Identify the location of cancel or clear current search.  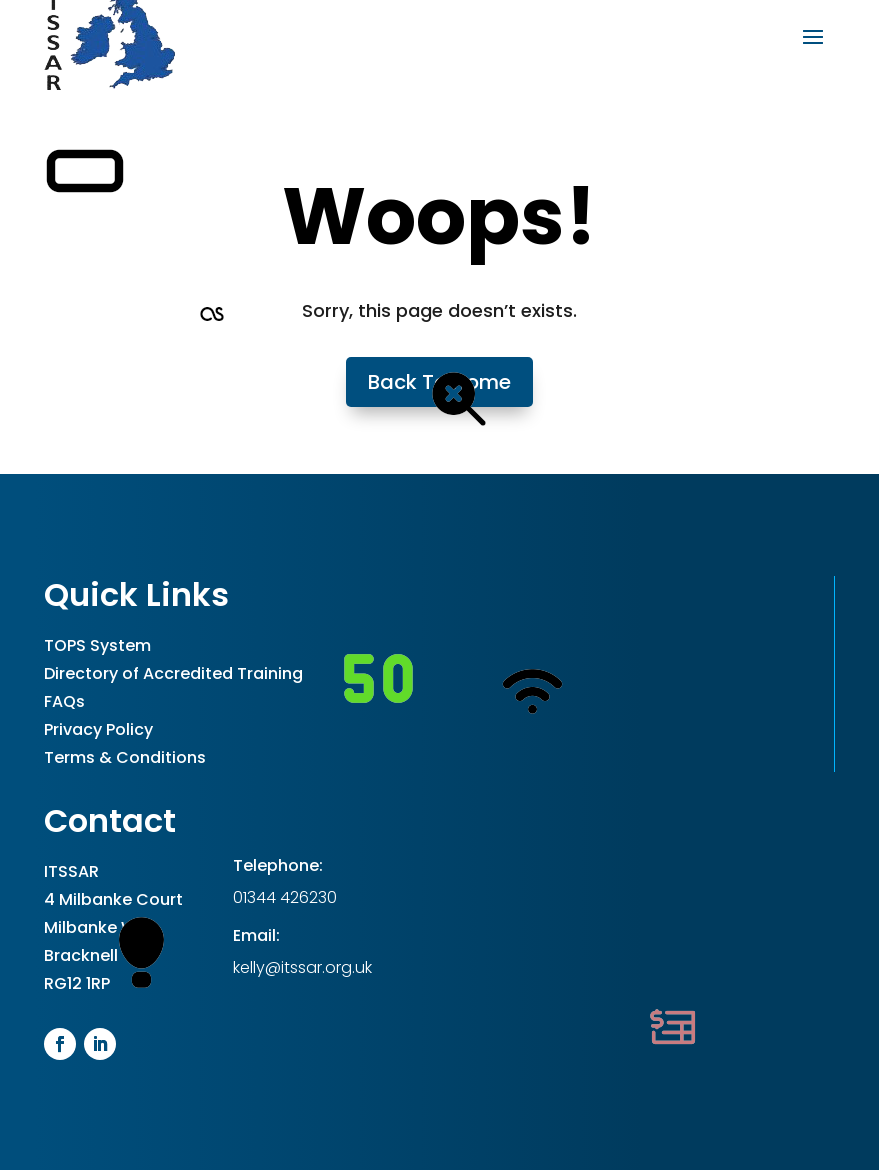
(459, 399).